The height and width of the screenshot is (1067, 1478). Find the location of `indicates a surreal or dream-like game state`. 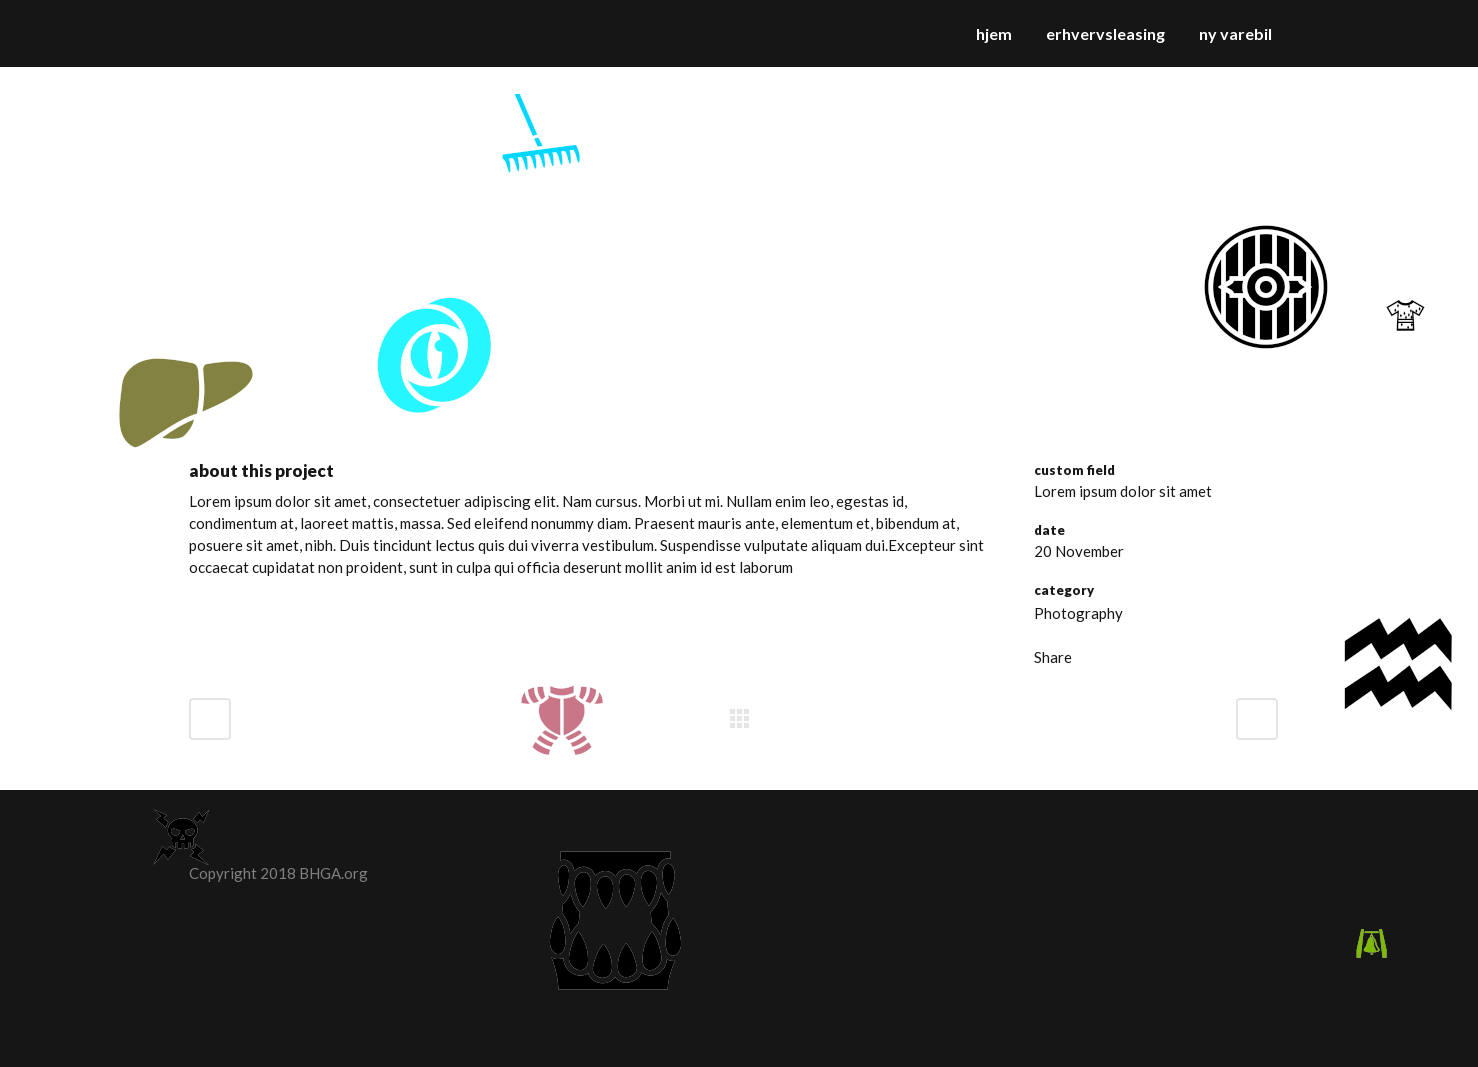

indicates a surreal or dream-like game state is located at coordinates (434, 355).